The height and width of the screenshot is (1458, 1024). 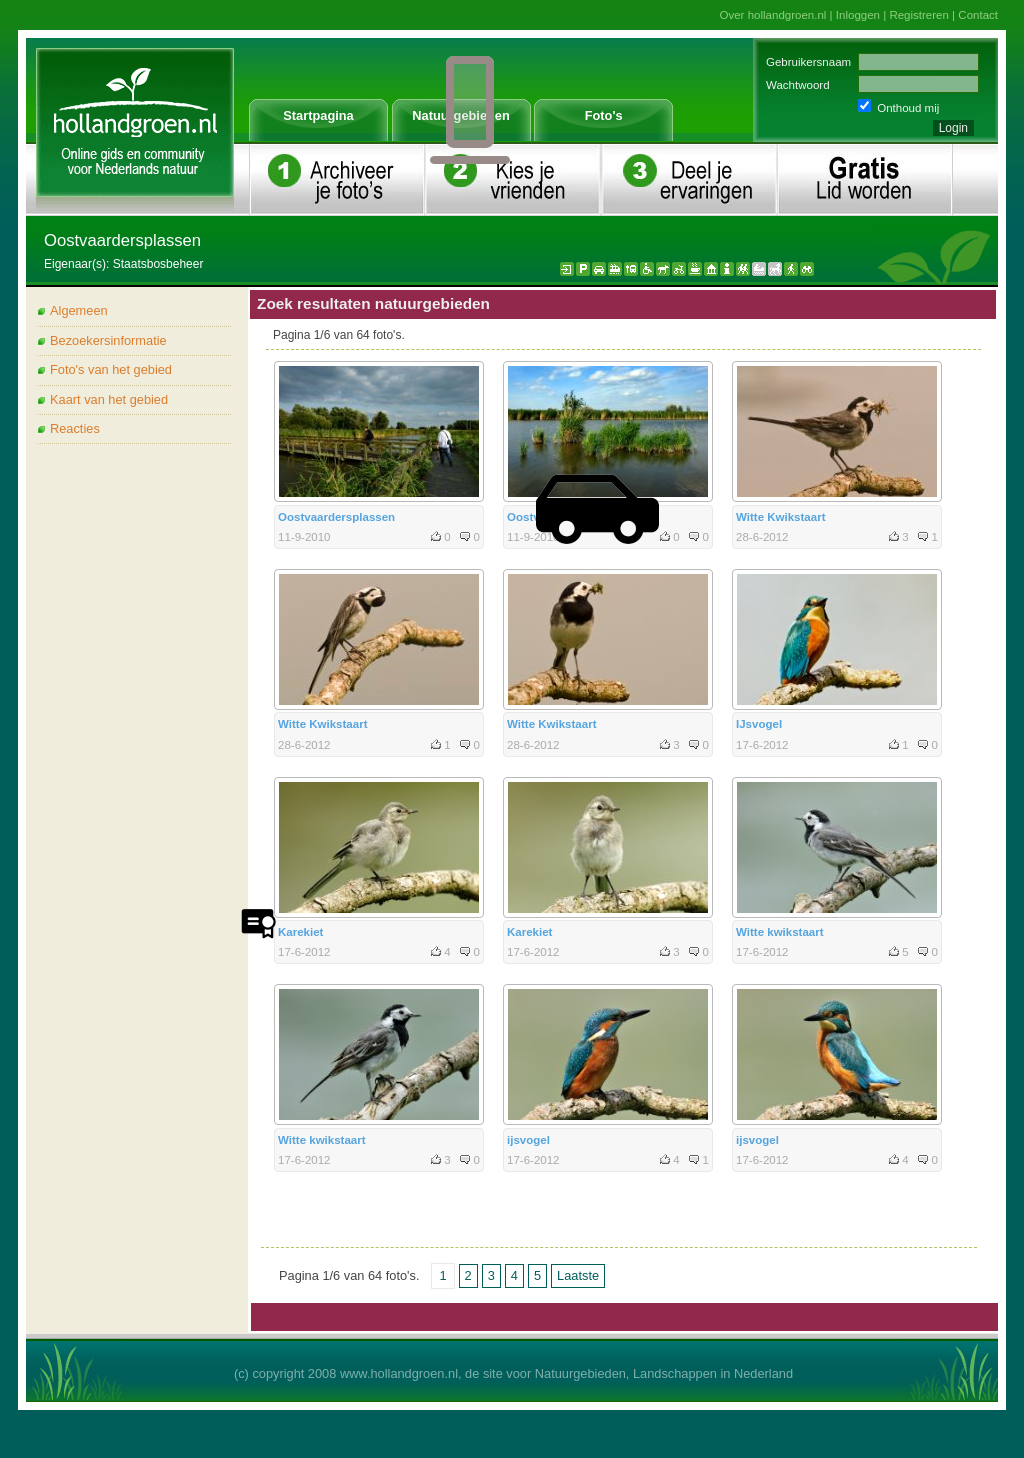 I want to click on view certificate or credential details, so click(x=257, y=922).